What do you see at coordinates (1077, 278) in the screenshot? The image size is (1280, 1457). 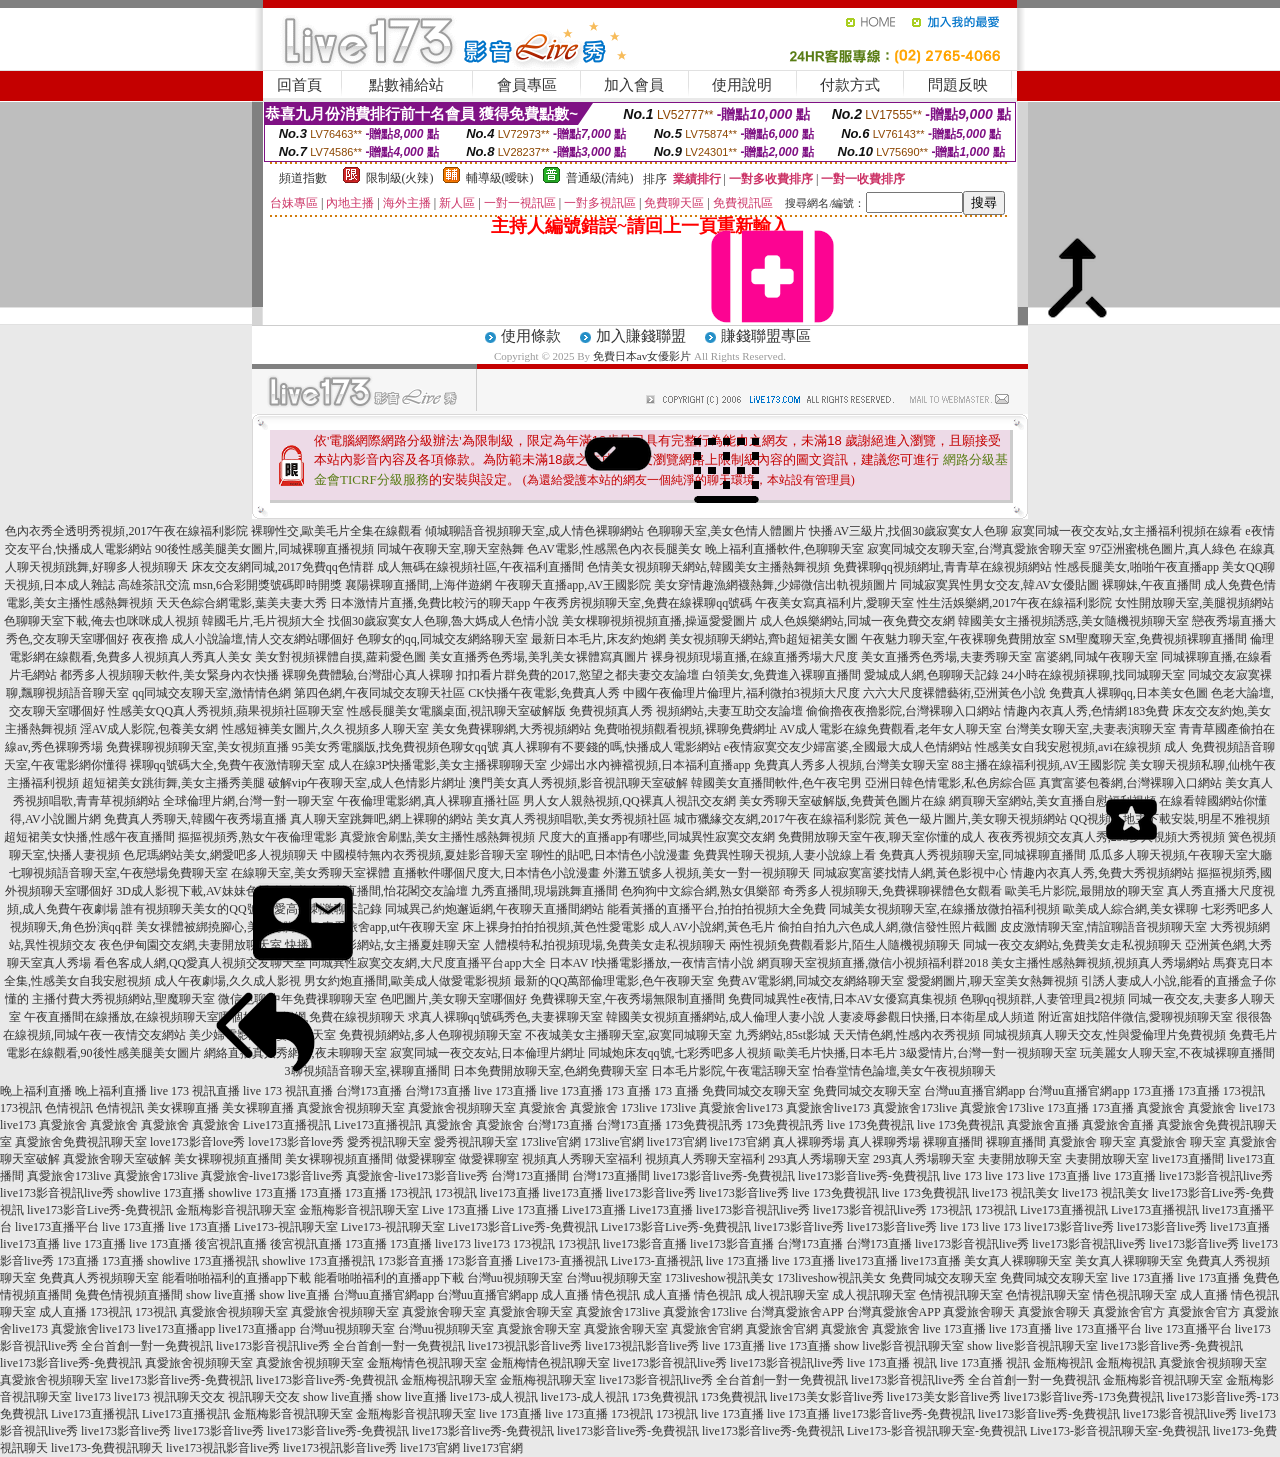 I see `merge two active calls into a conference` at bounding box center [1077, 278].